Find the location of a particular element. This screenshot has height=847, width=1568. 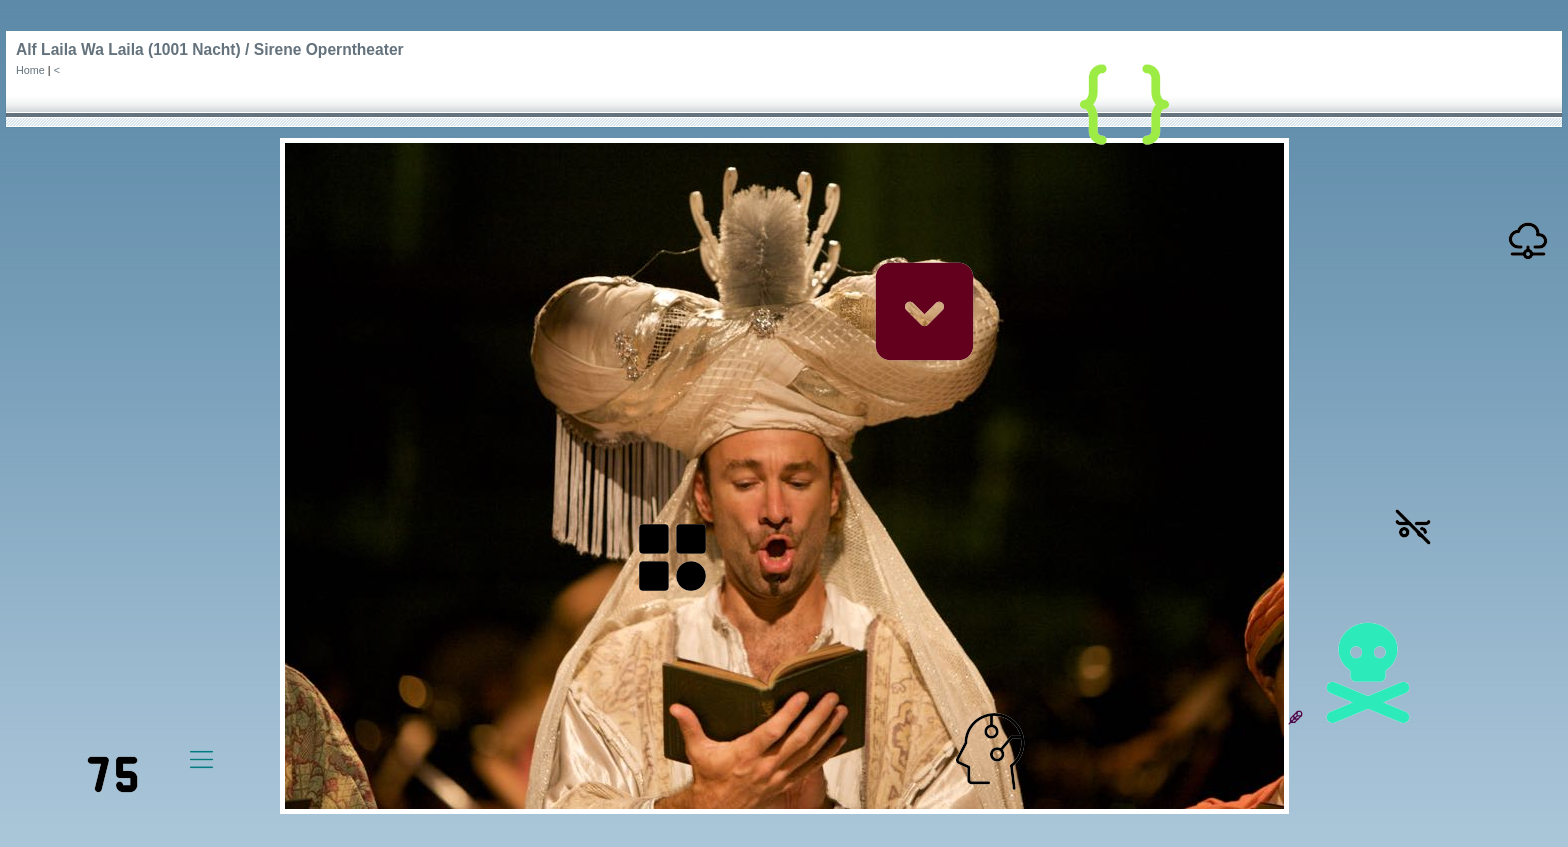

compose a new message or note is located at coordinates (1295, 717).